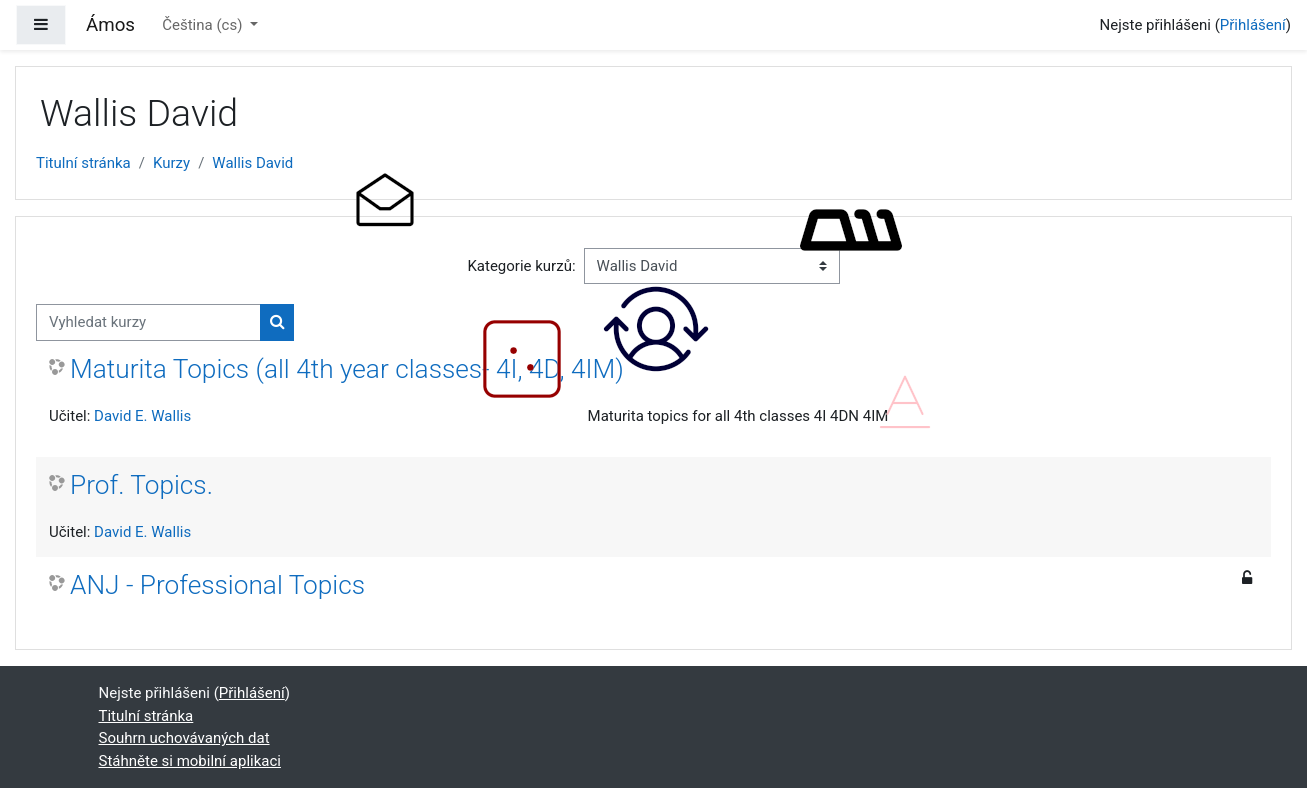 The image size is (1307, 788). I want to click on view an opened email or message, so click(385, 202).